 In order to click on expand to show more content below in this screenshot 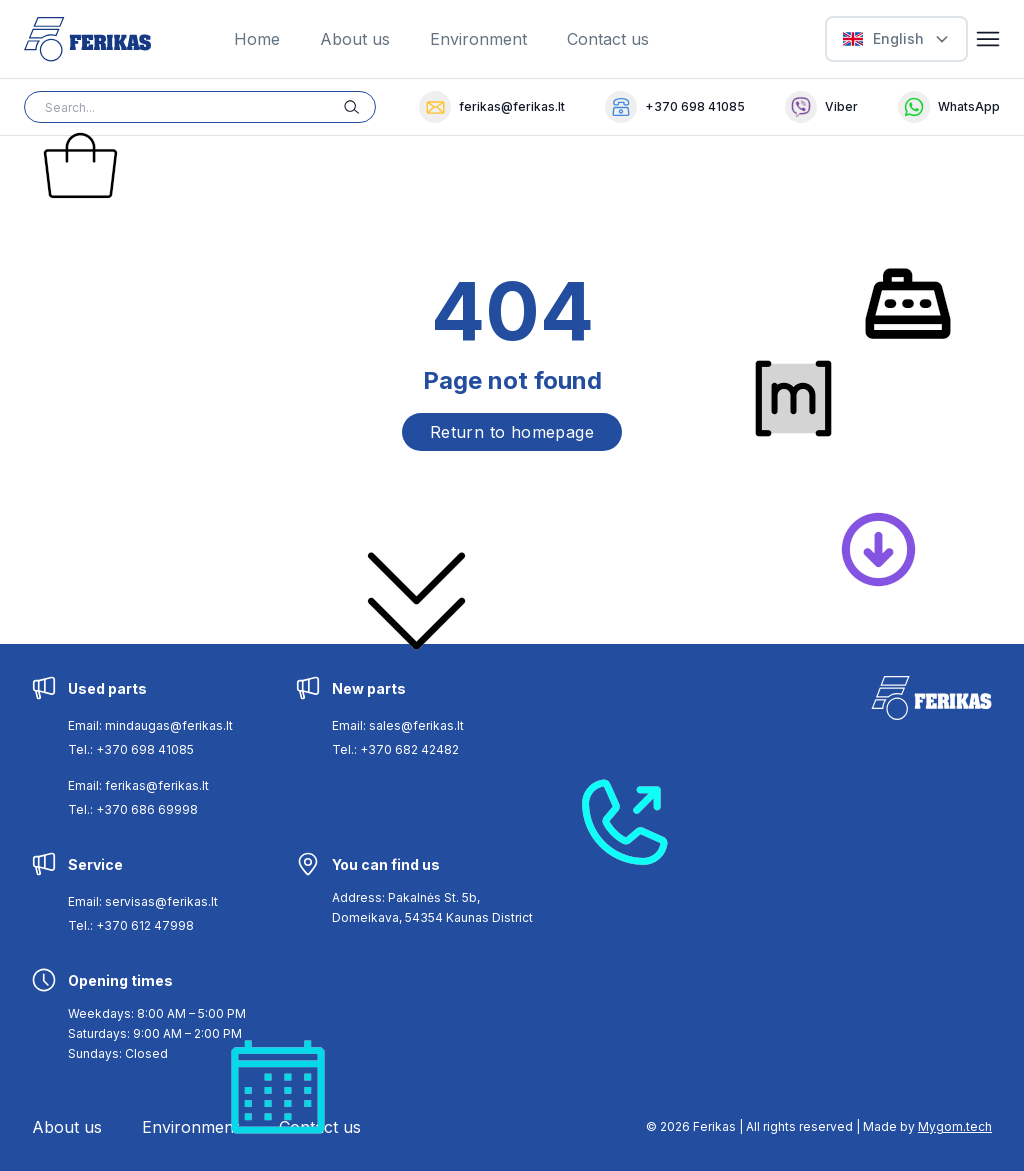, I will do `click(416, 596)`.